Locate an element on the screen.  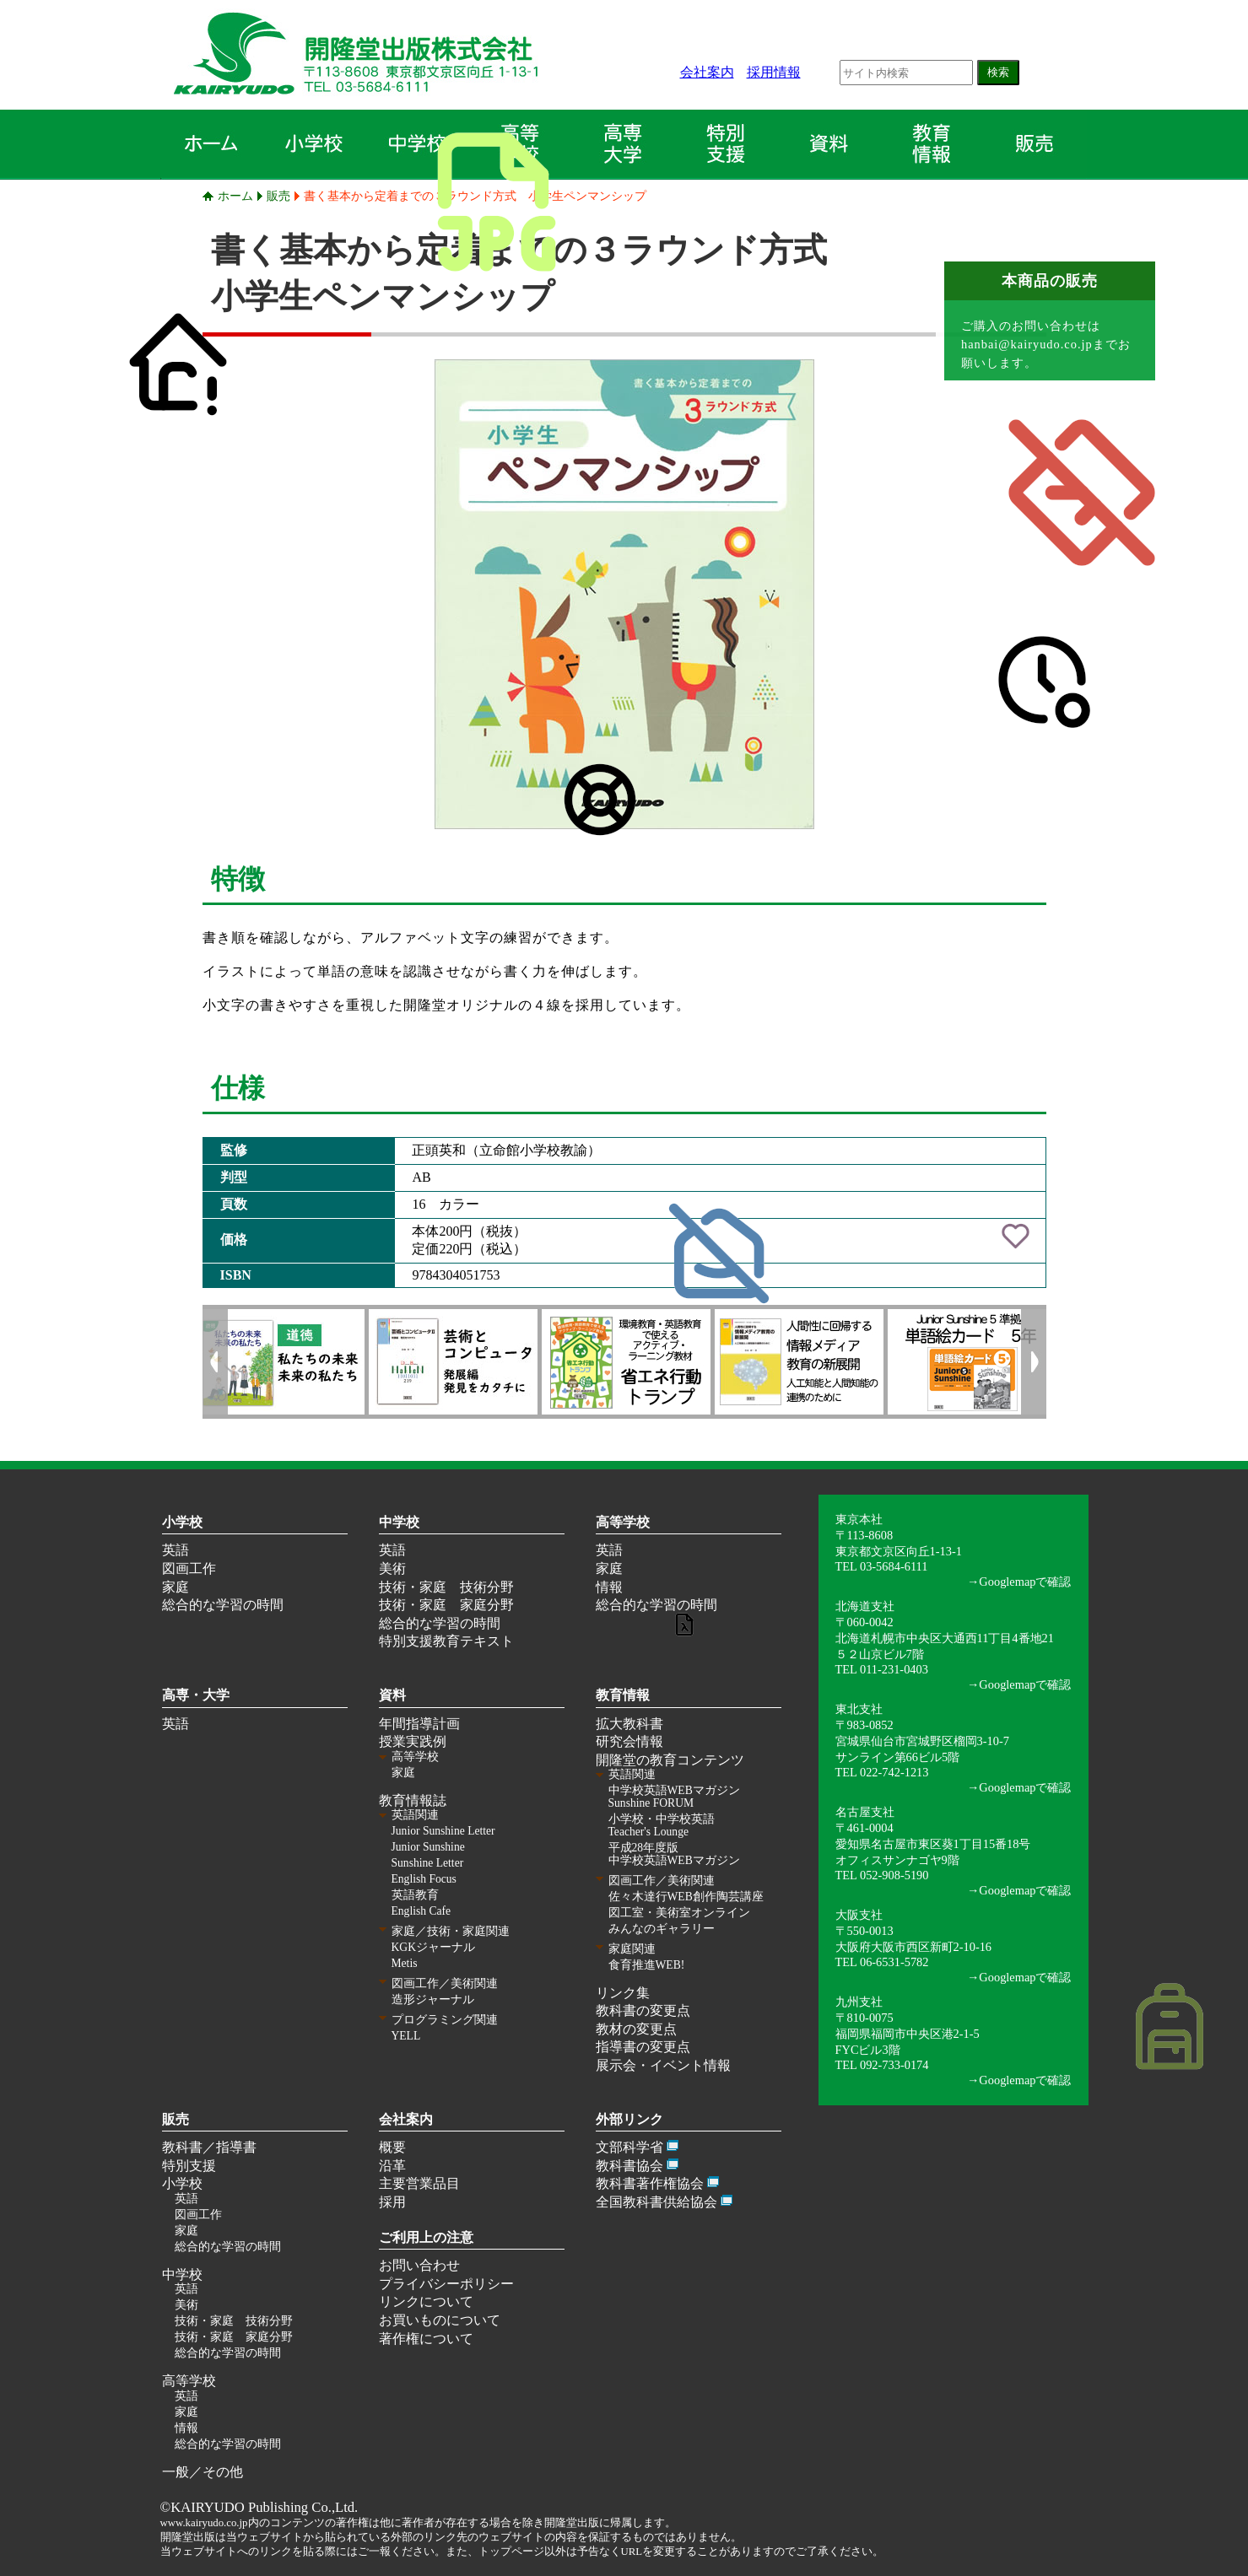
access your inventory or stored items is located at coordinates (1170, 2029).